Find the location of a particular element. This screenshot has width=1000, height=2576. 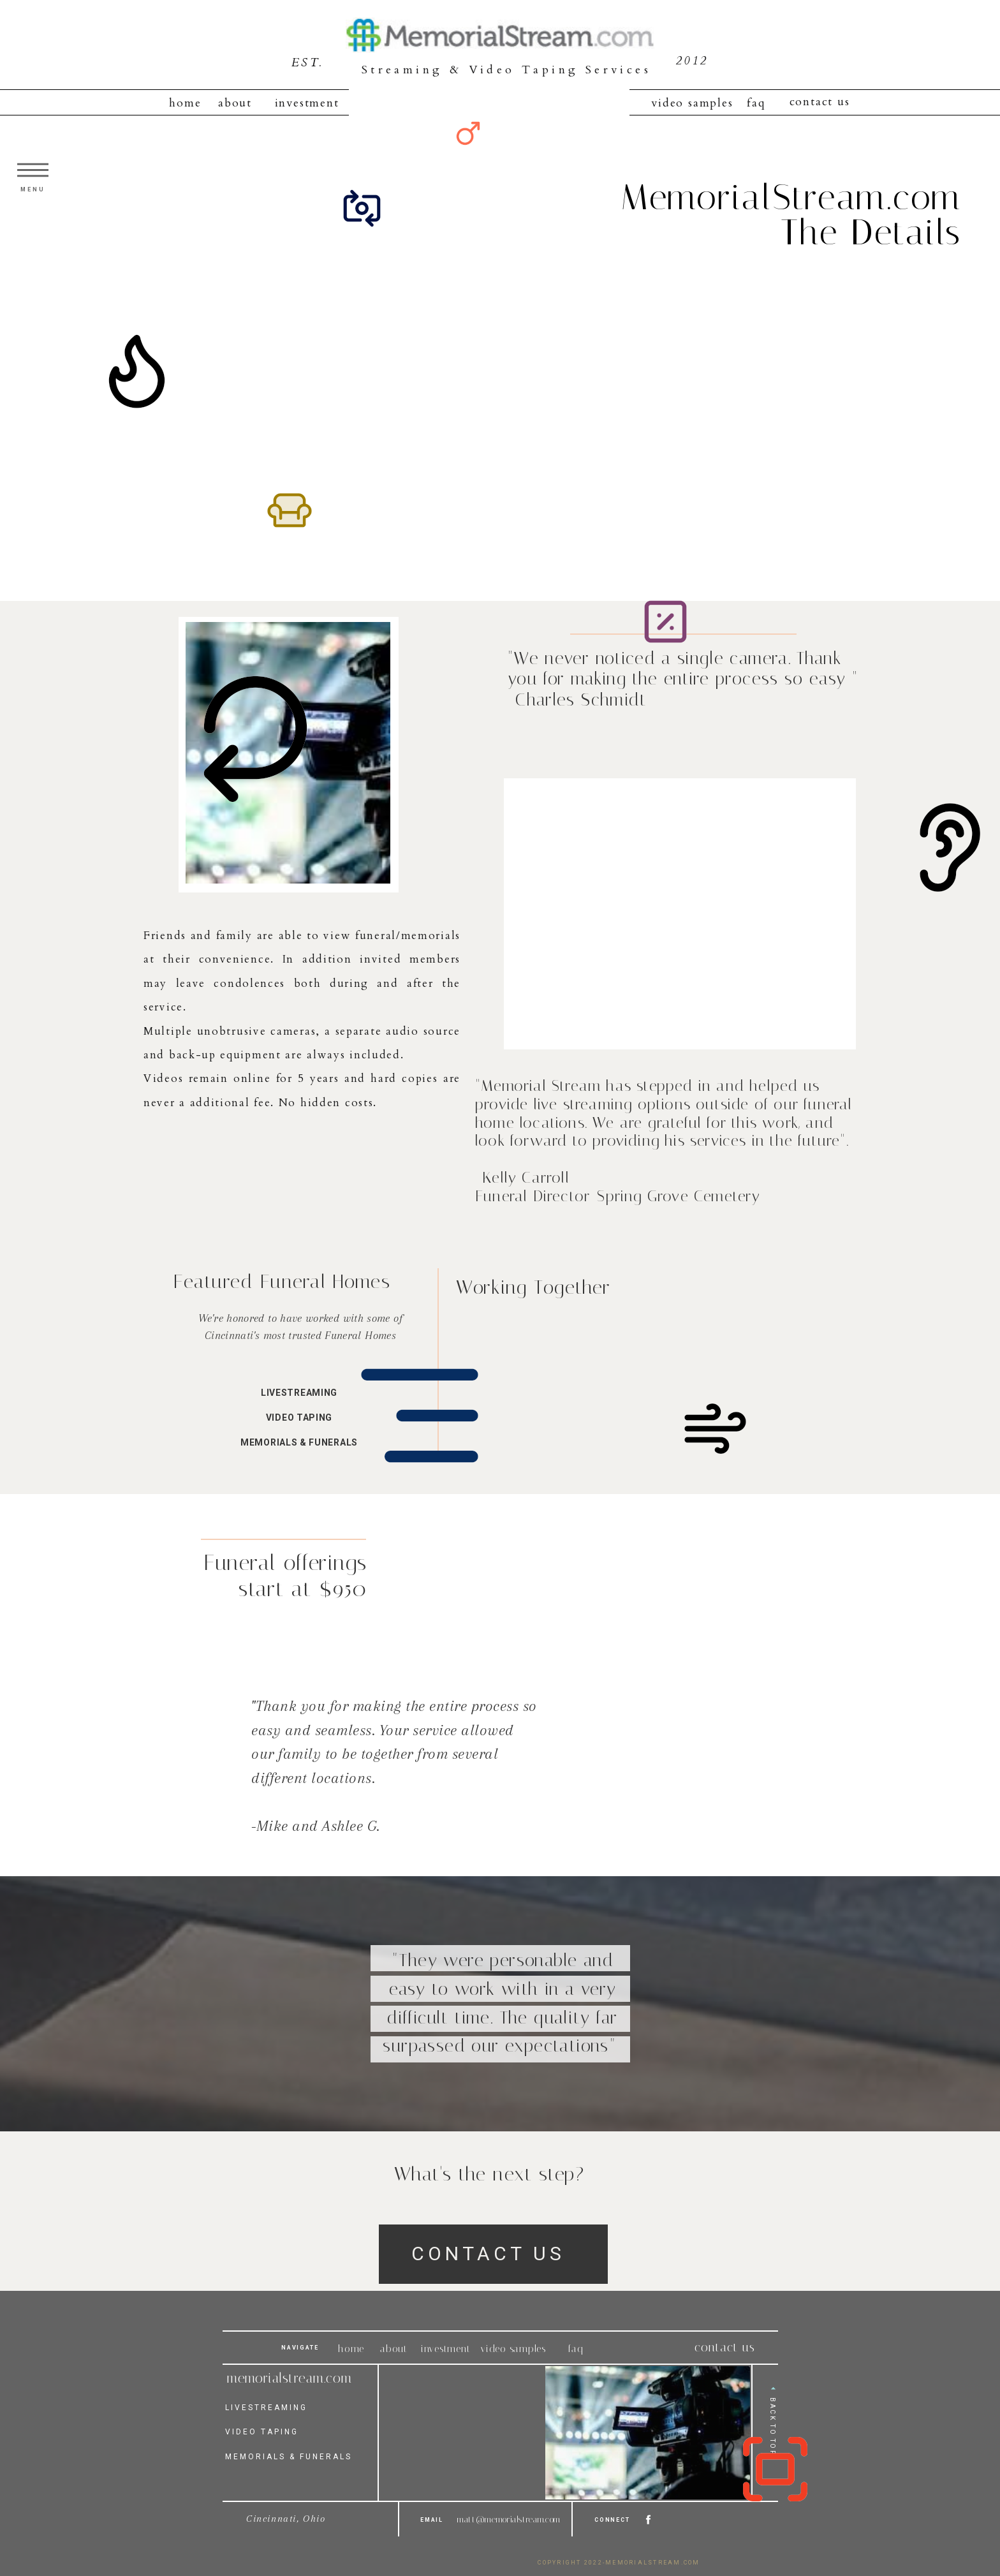

view current wind conditions is located at coordinates (715, 1428).